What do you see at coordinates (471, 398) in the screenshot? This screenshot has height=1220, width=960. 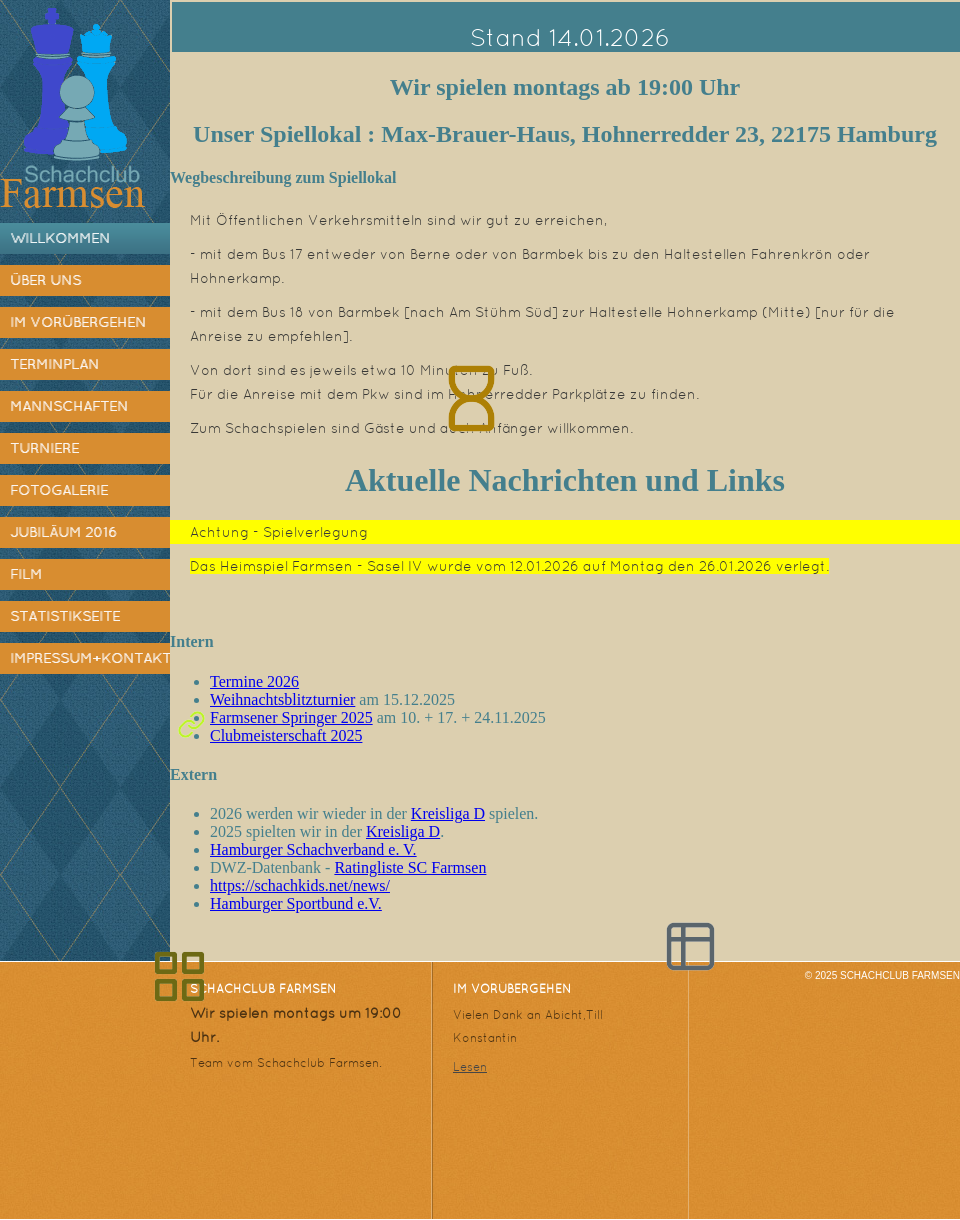 I see `indicates a process is waiting or pending` at bounding box center [471, 398].